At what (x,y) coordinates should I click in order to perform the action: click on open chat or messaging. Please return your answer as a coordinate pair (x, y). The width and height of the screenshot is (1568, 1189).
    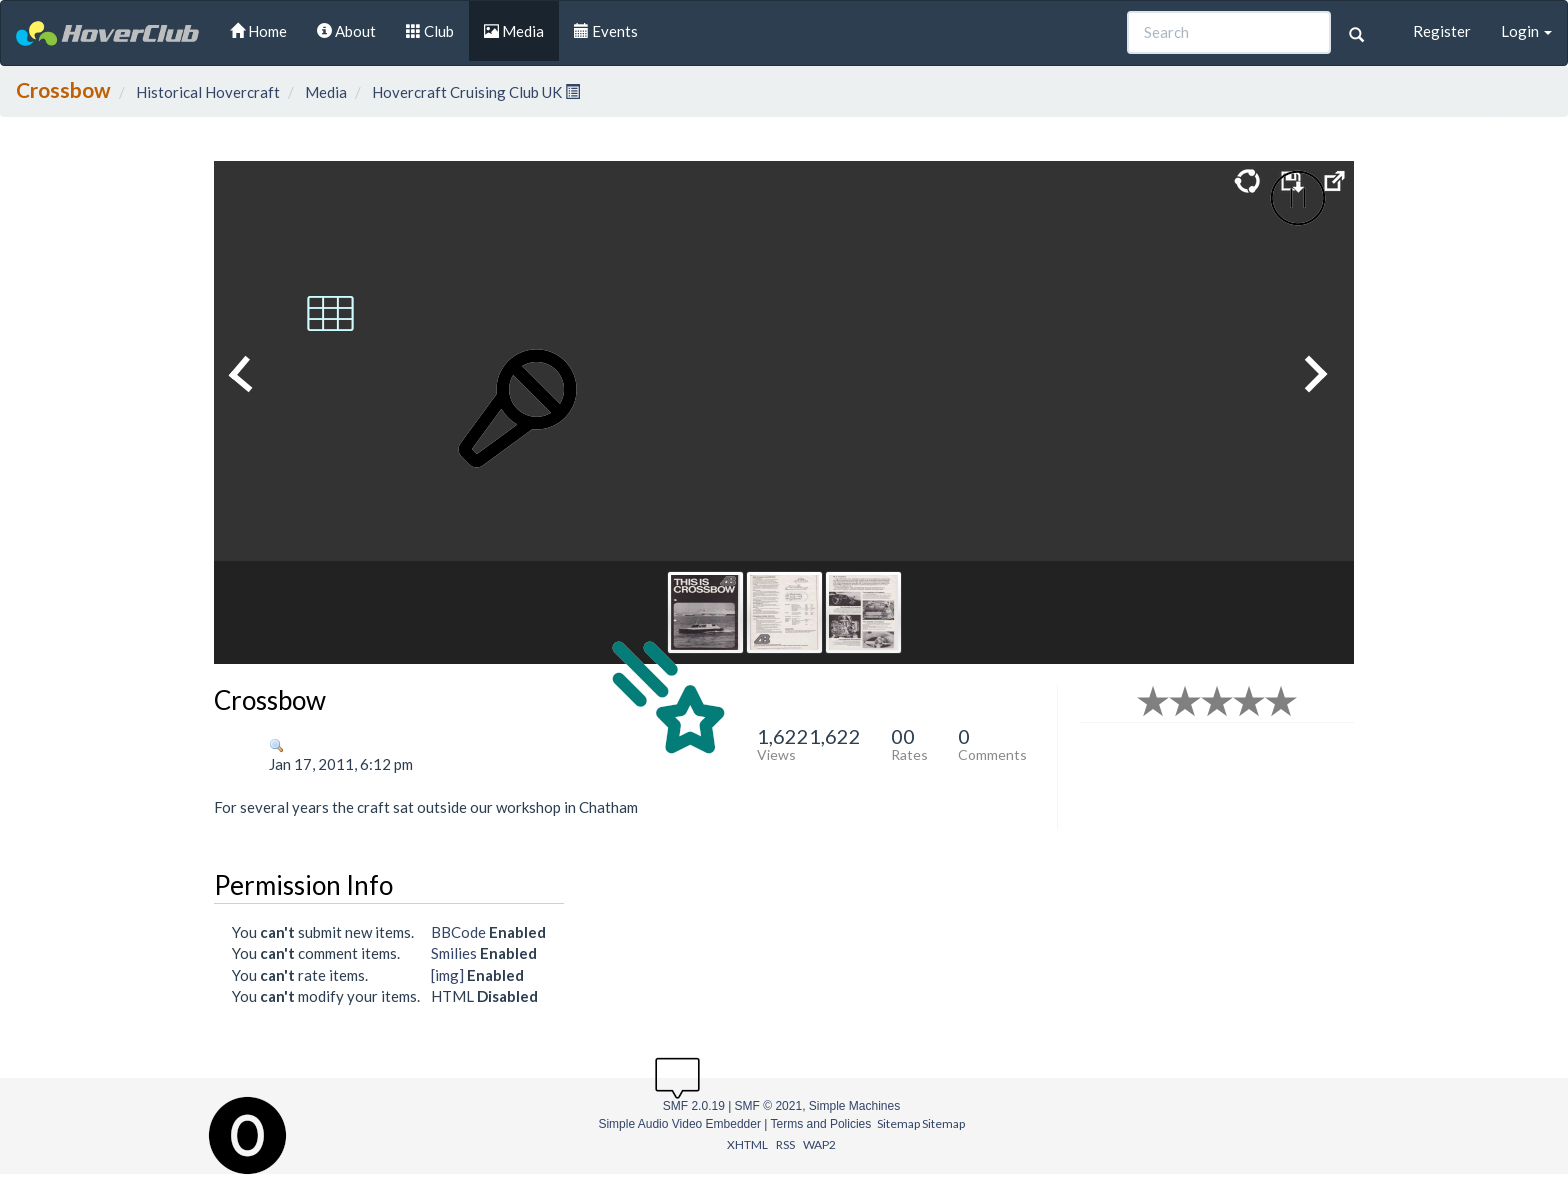
    Looking at the image, I should click on (677, 1076).